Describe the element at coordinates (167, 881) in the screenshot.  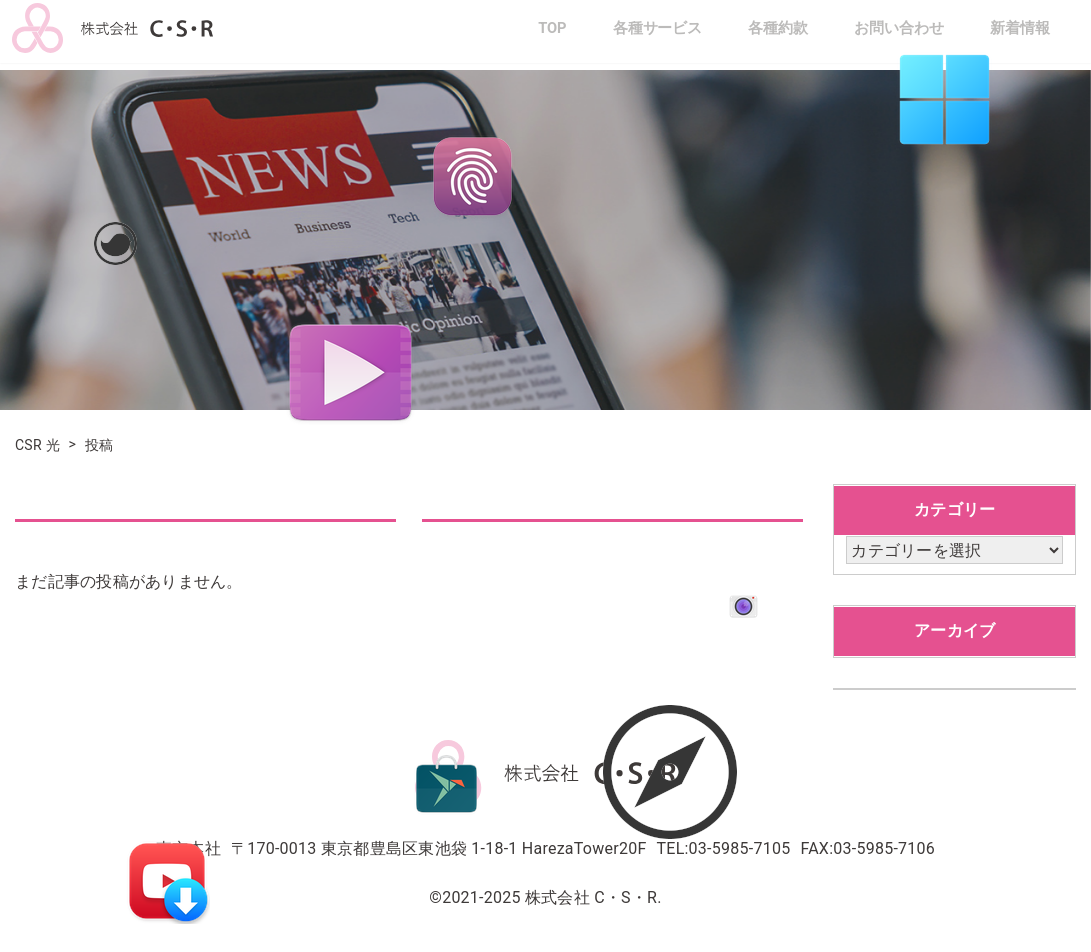
I see `download videos from youtube` at that location.